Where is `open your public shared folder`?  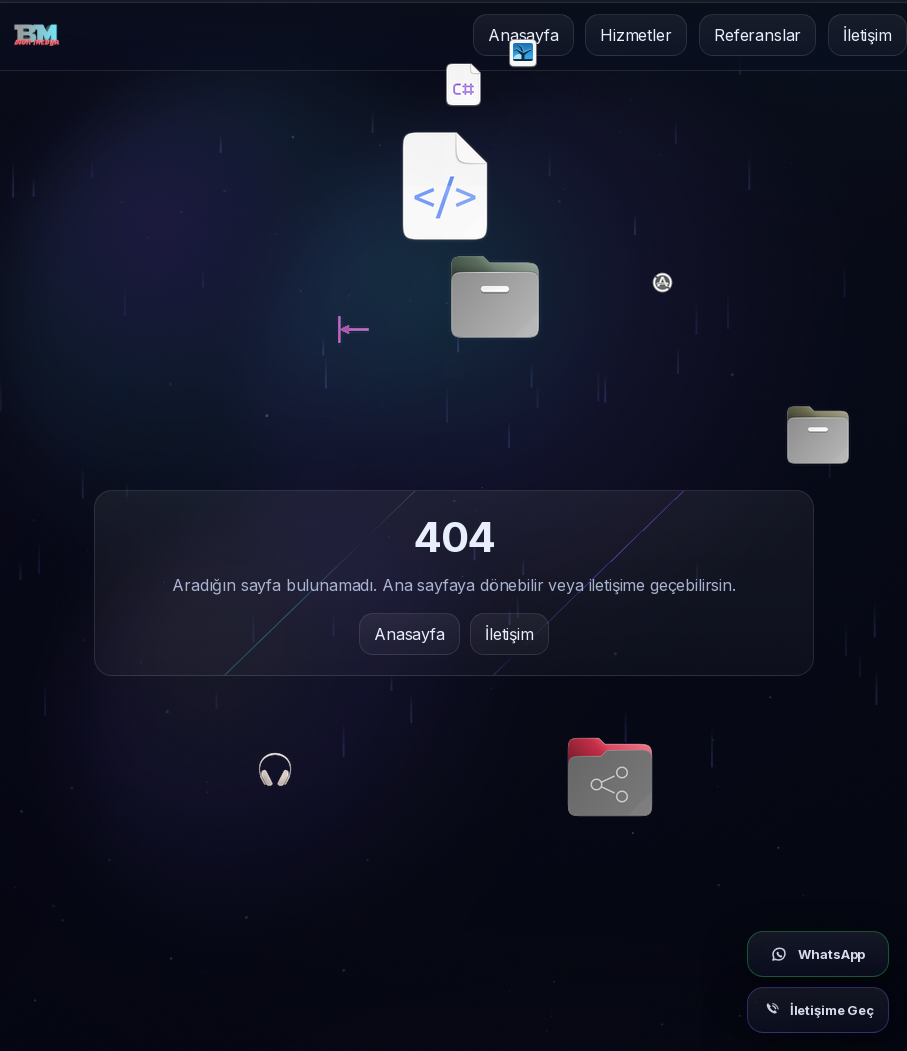 open your public shared folder is located at coordinates (610, 777).